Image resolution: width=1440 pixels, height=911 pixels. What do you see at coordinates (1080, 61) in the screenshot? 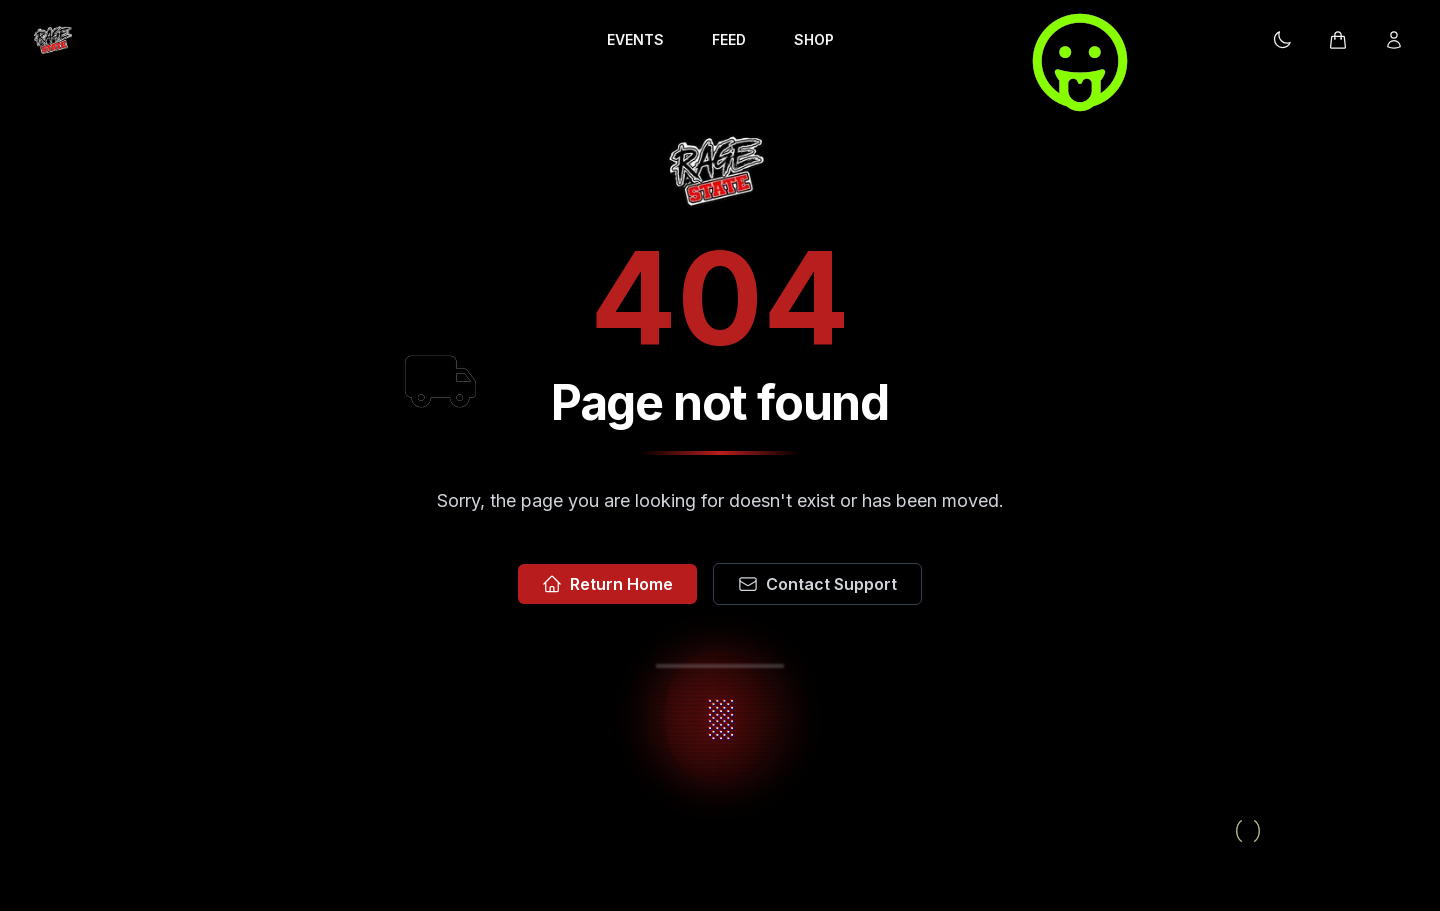
I see `react with a playful or silly emoji` at bounding box center [1080, 61].